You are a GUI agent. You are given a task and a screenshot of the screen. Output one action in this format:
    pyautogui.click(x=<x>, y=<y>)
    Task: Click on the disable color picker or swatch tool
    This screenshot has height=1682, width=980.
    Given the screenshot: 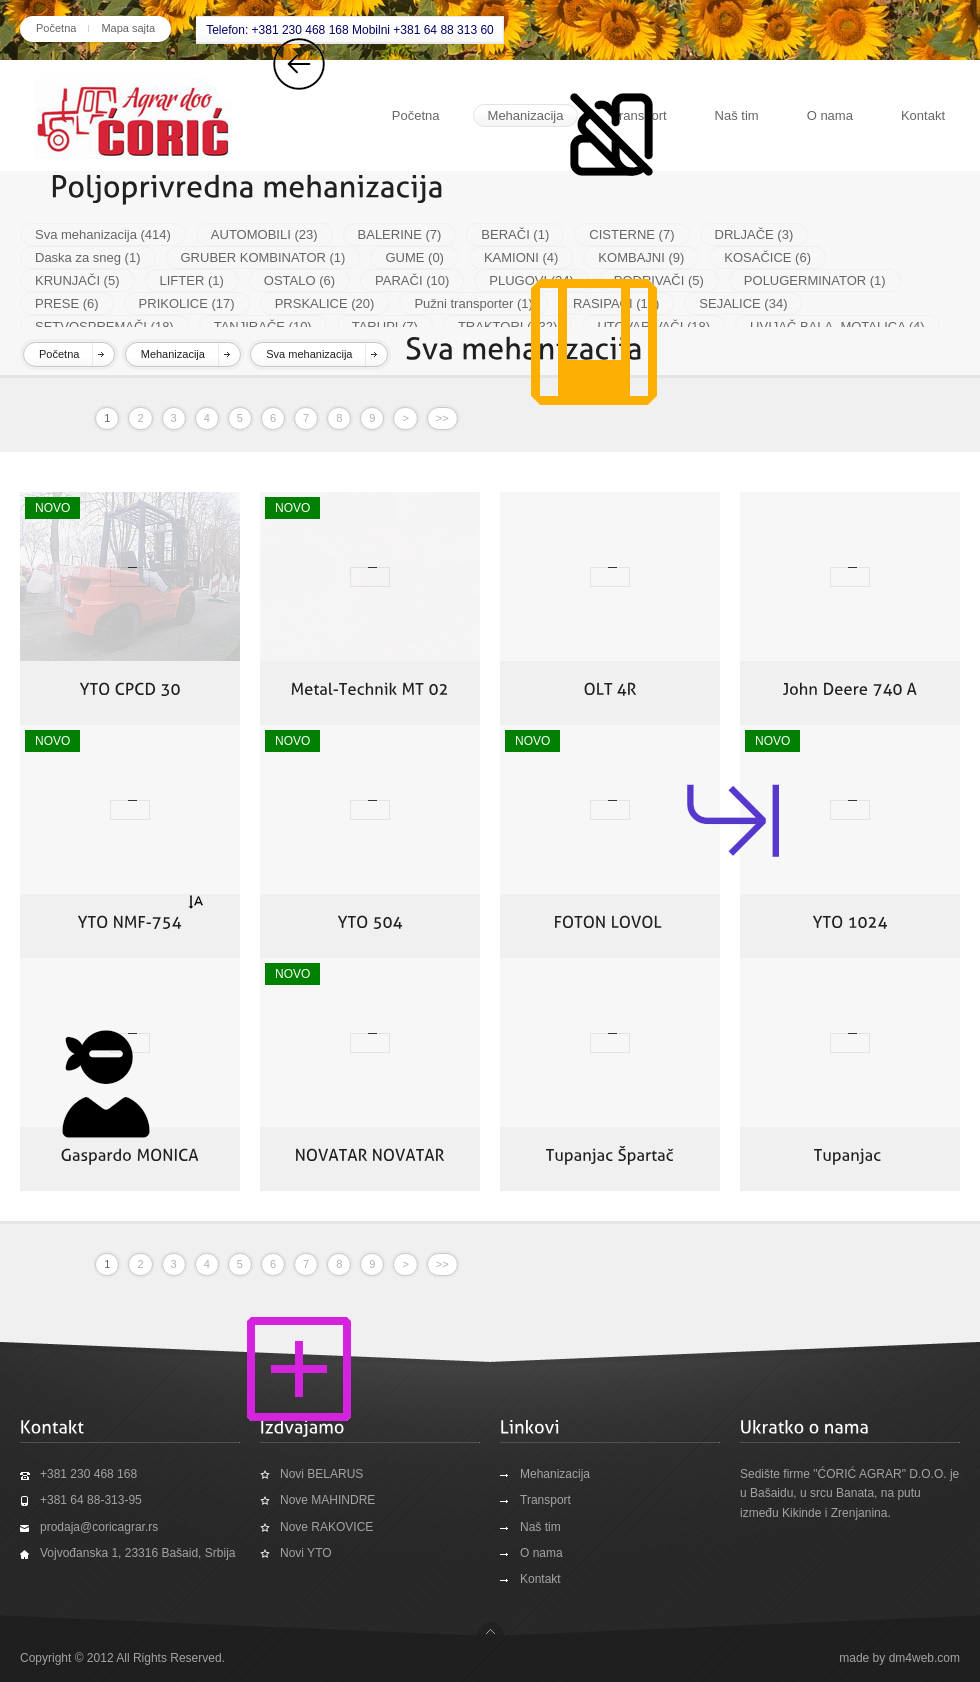 What is the action you would take?
    pyautogui.click(x=611, y=134)
    